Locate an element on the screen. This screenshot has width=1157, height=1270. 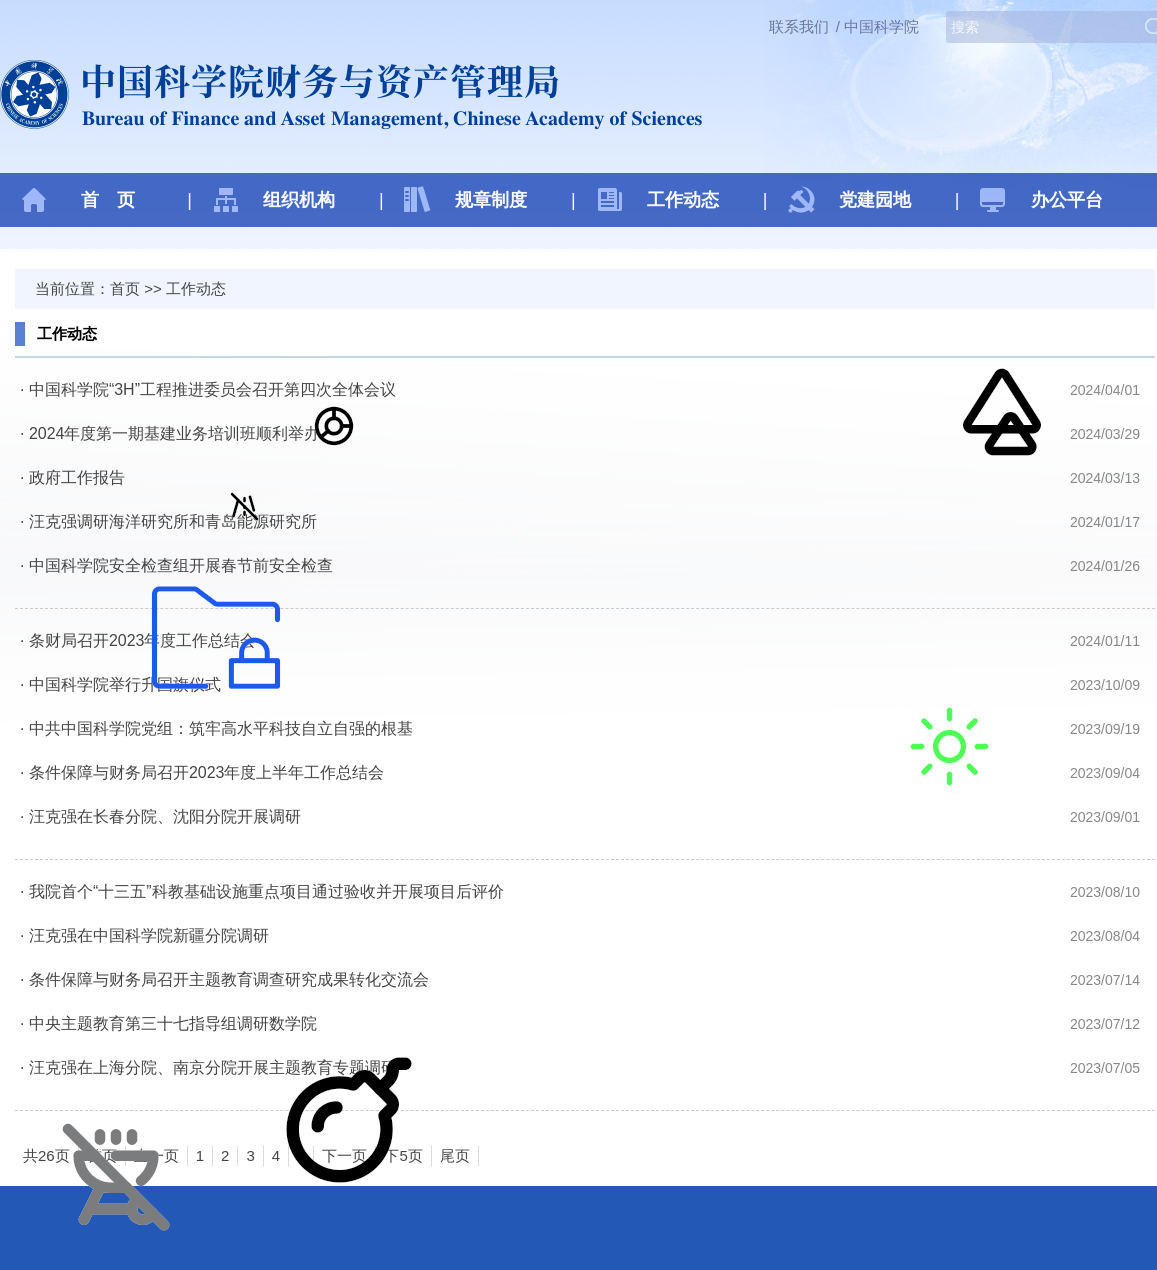
access a password-protected folder is located at coordinates (216, 635).